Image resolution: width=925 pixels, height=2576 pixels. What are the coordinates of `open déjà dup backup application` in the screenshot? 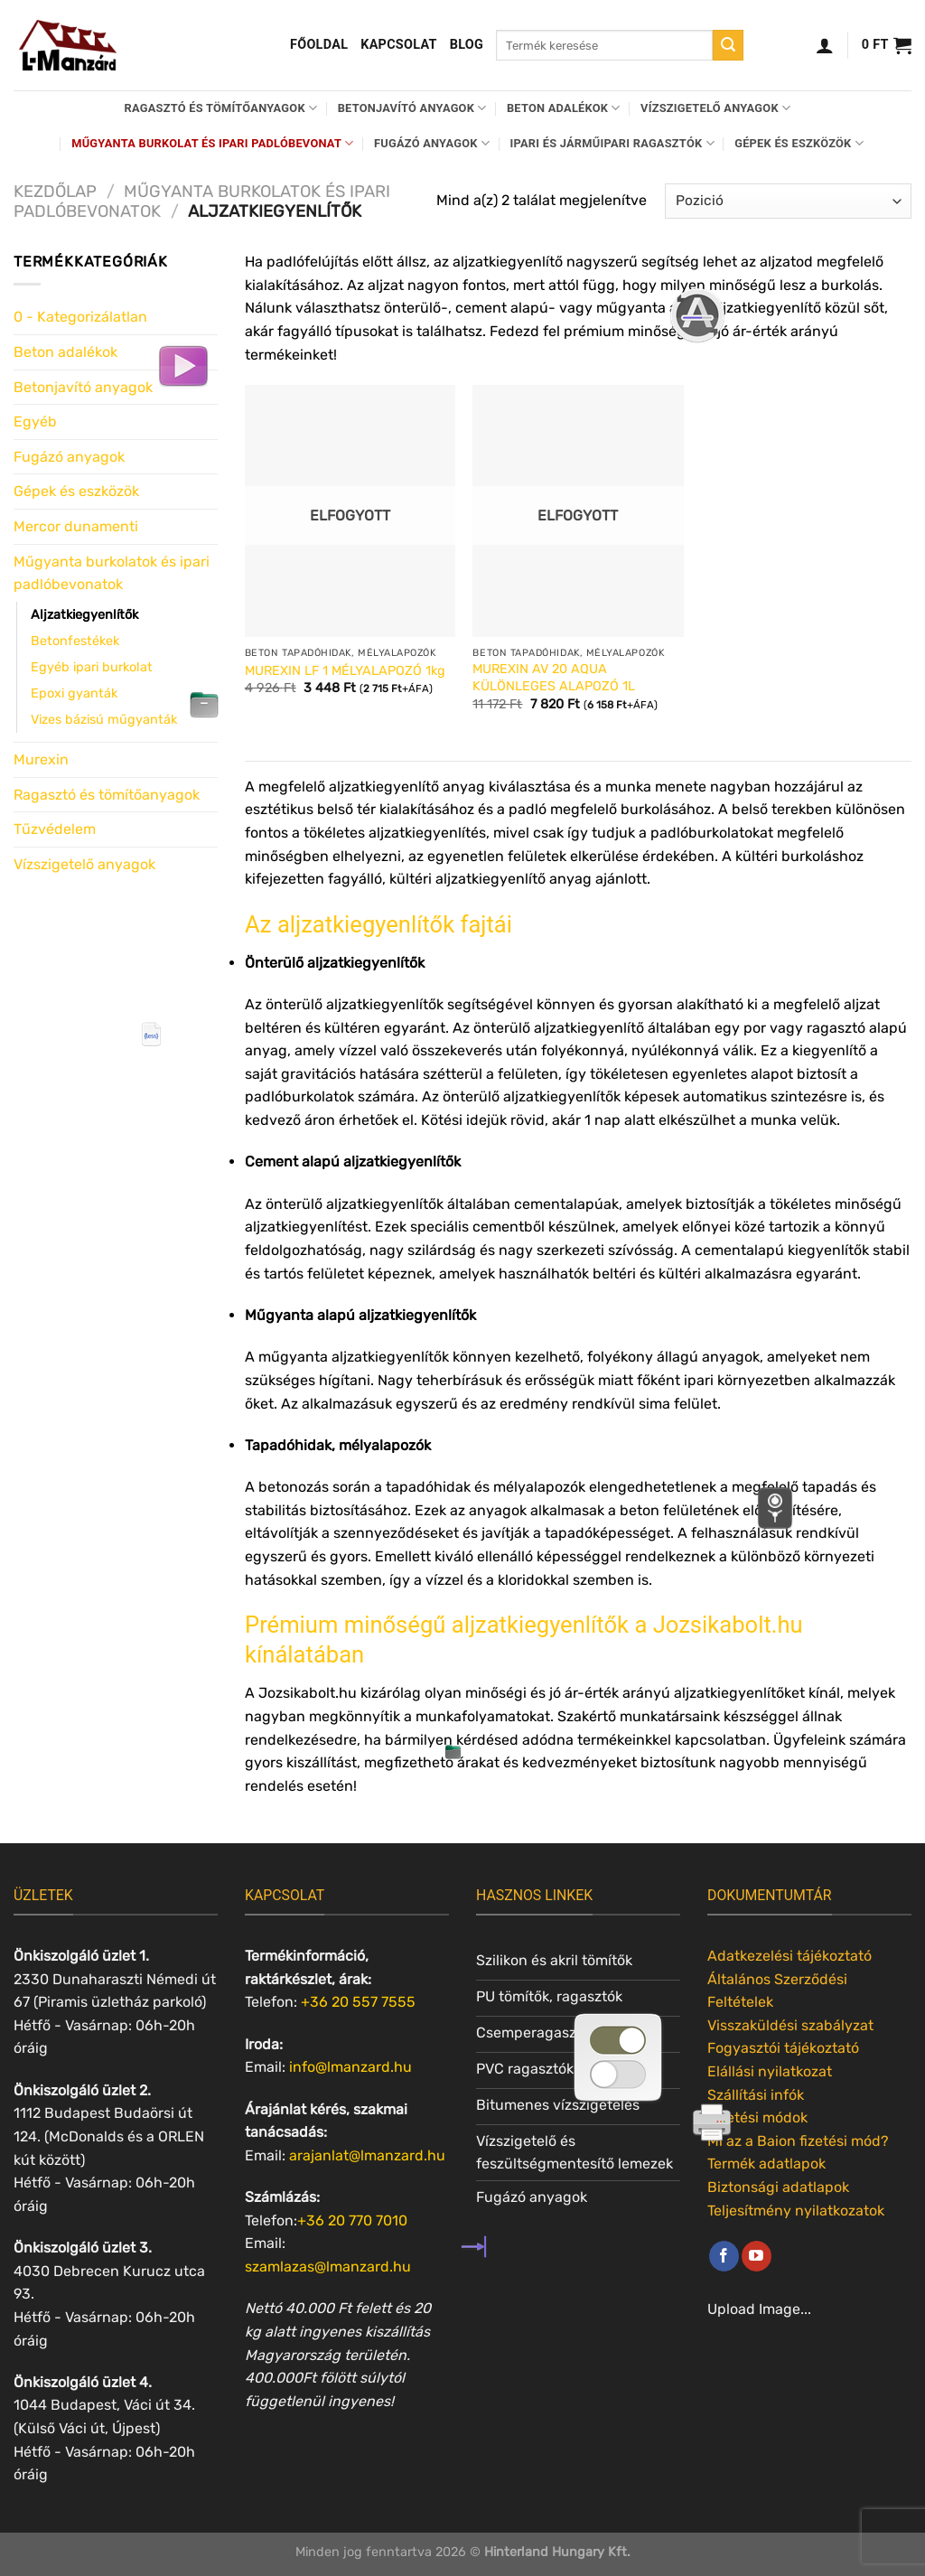 It's located at (775, 1508).